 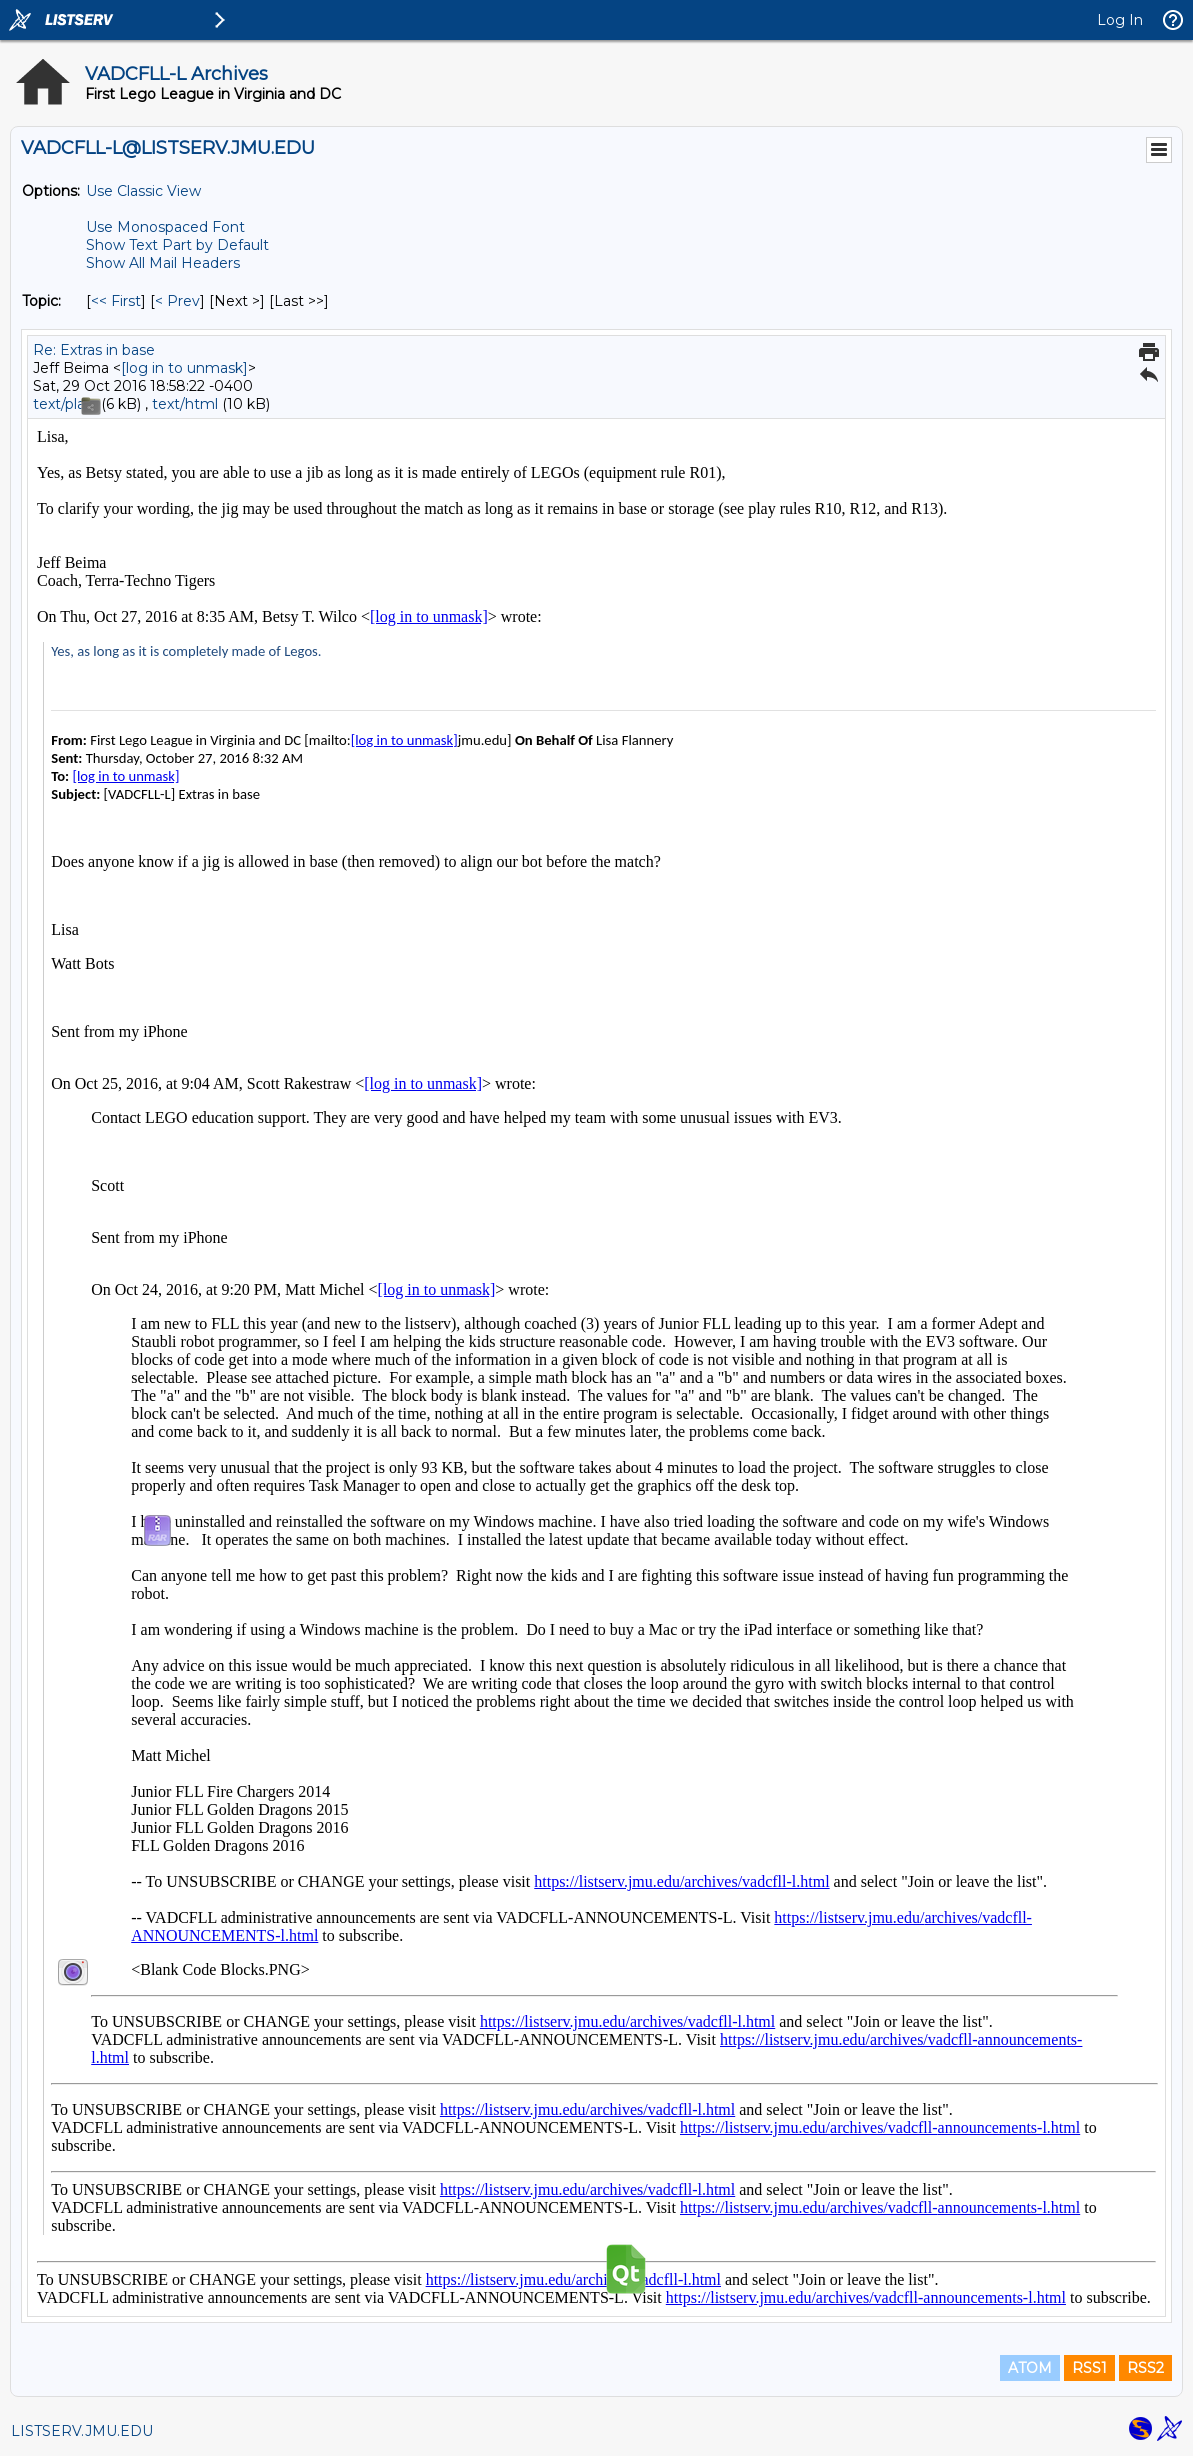 I want to click on a compressed RAR archive file, so click(x=157, y=1530).